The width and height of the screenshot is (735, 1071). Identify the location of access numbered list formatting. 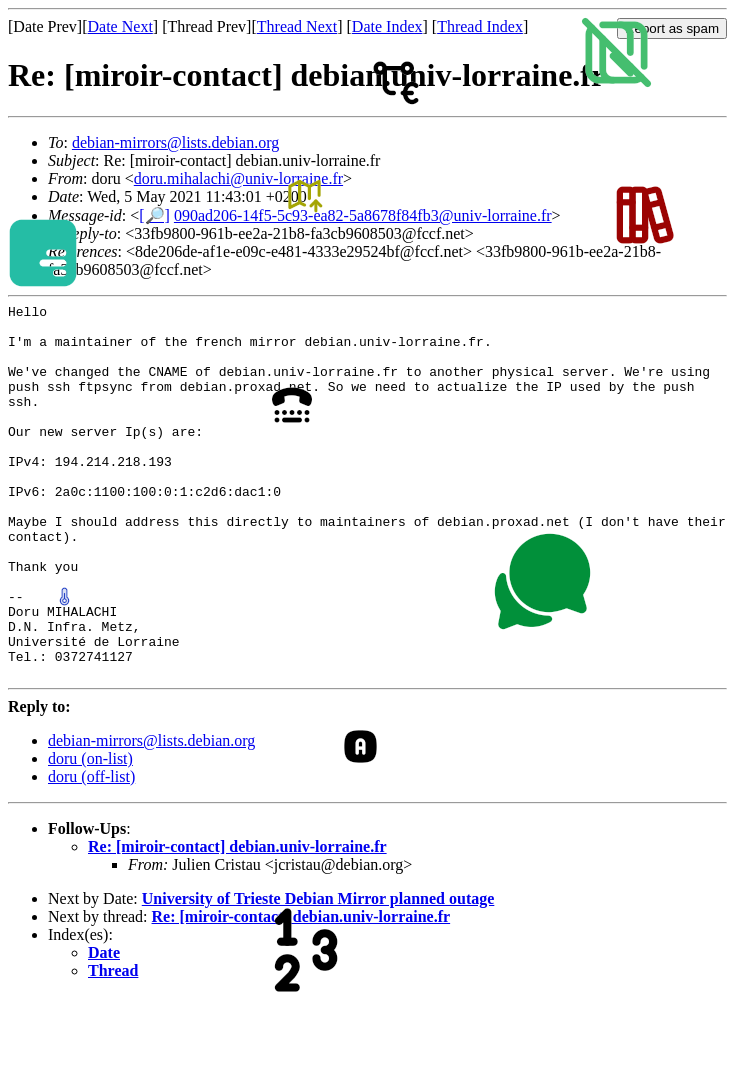
(304, 950).